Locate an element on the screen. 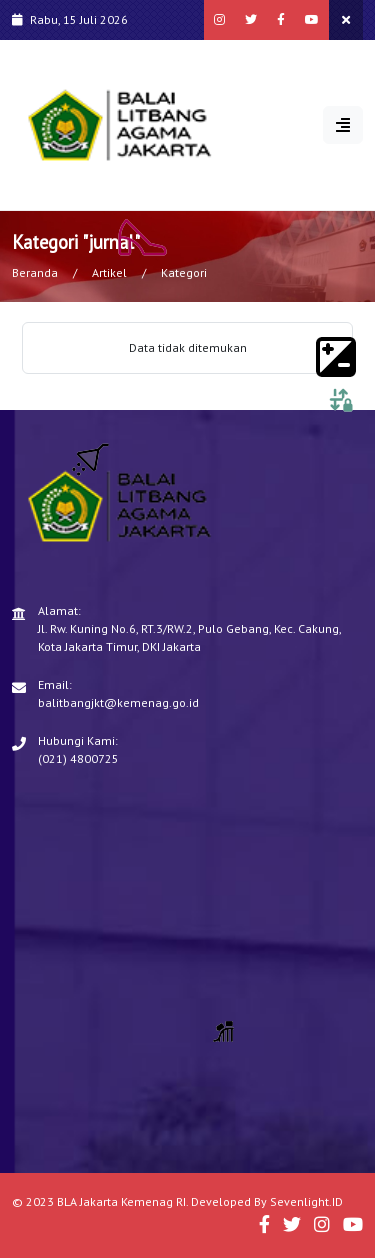  filter or sort content is located at coordinates (90, 458).